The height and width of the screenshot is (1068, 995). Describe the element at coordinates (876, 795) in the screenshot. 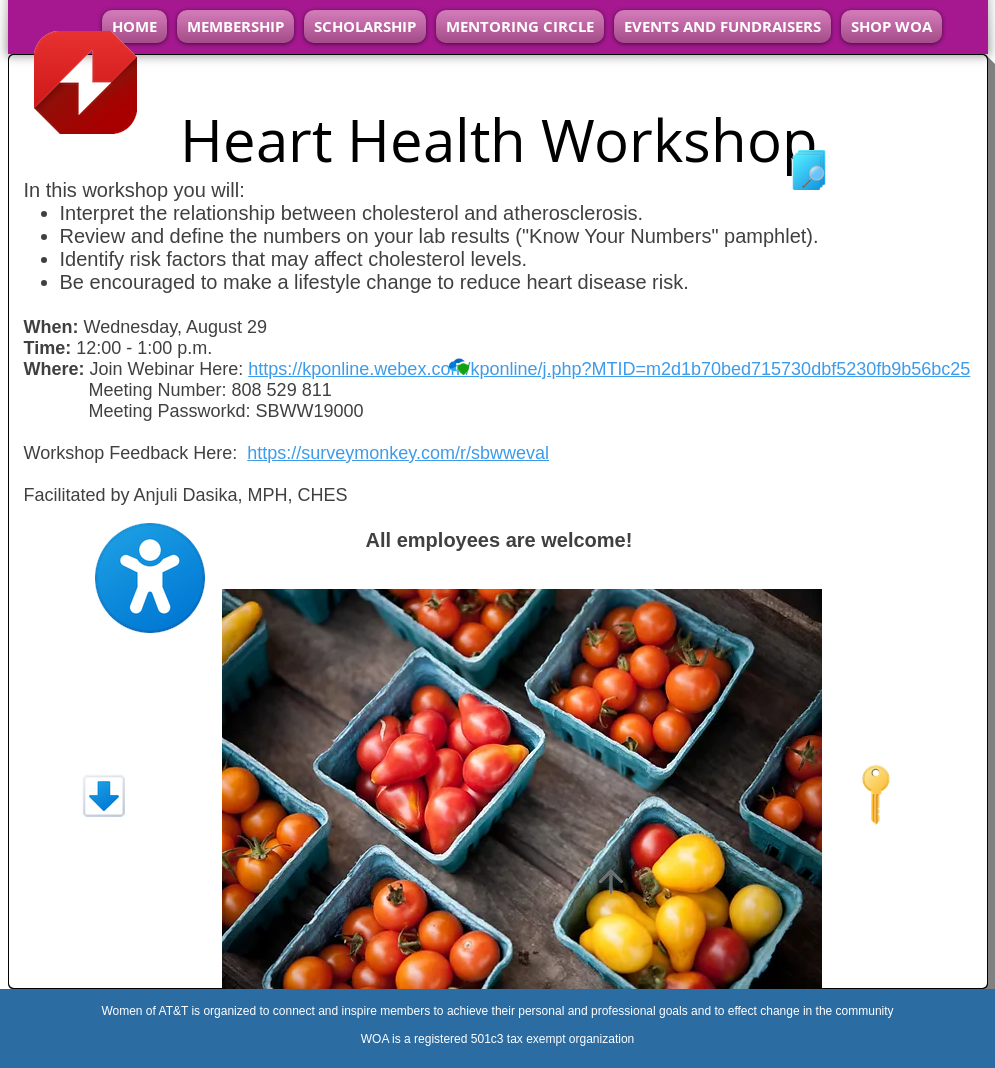

I see `access security or password settings` at that location.